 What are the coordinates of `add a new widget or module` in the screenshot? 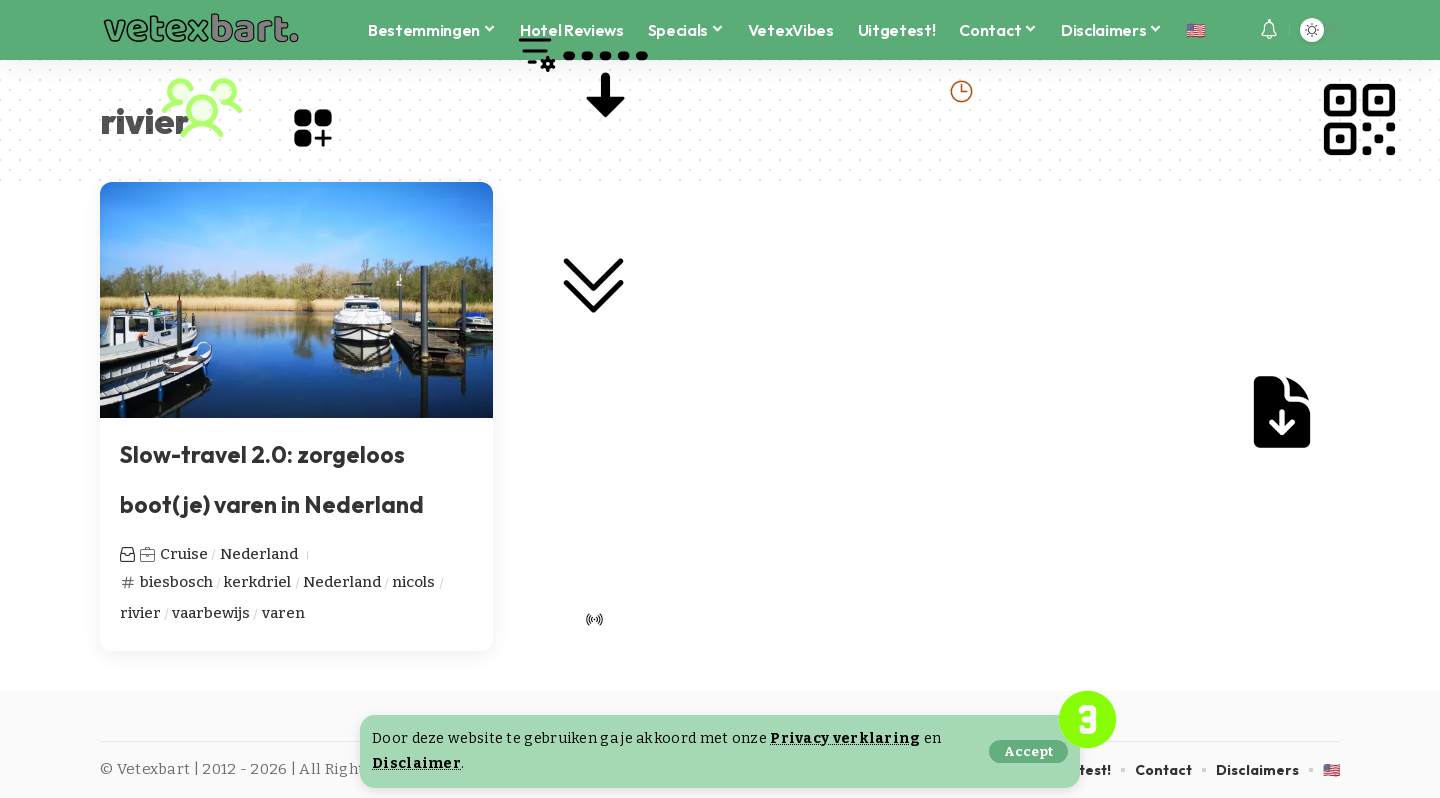 It's located at (313, 128).